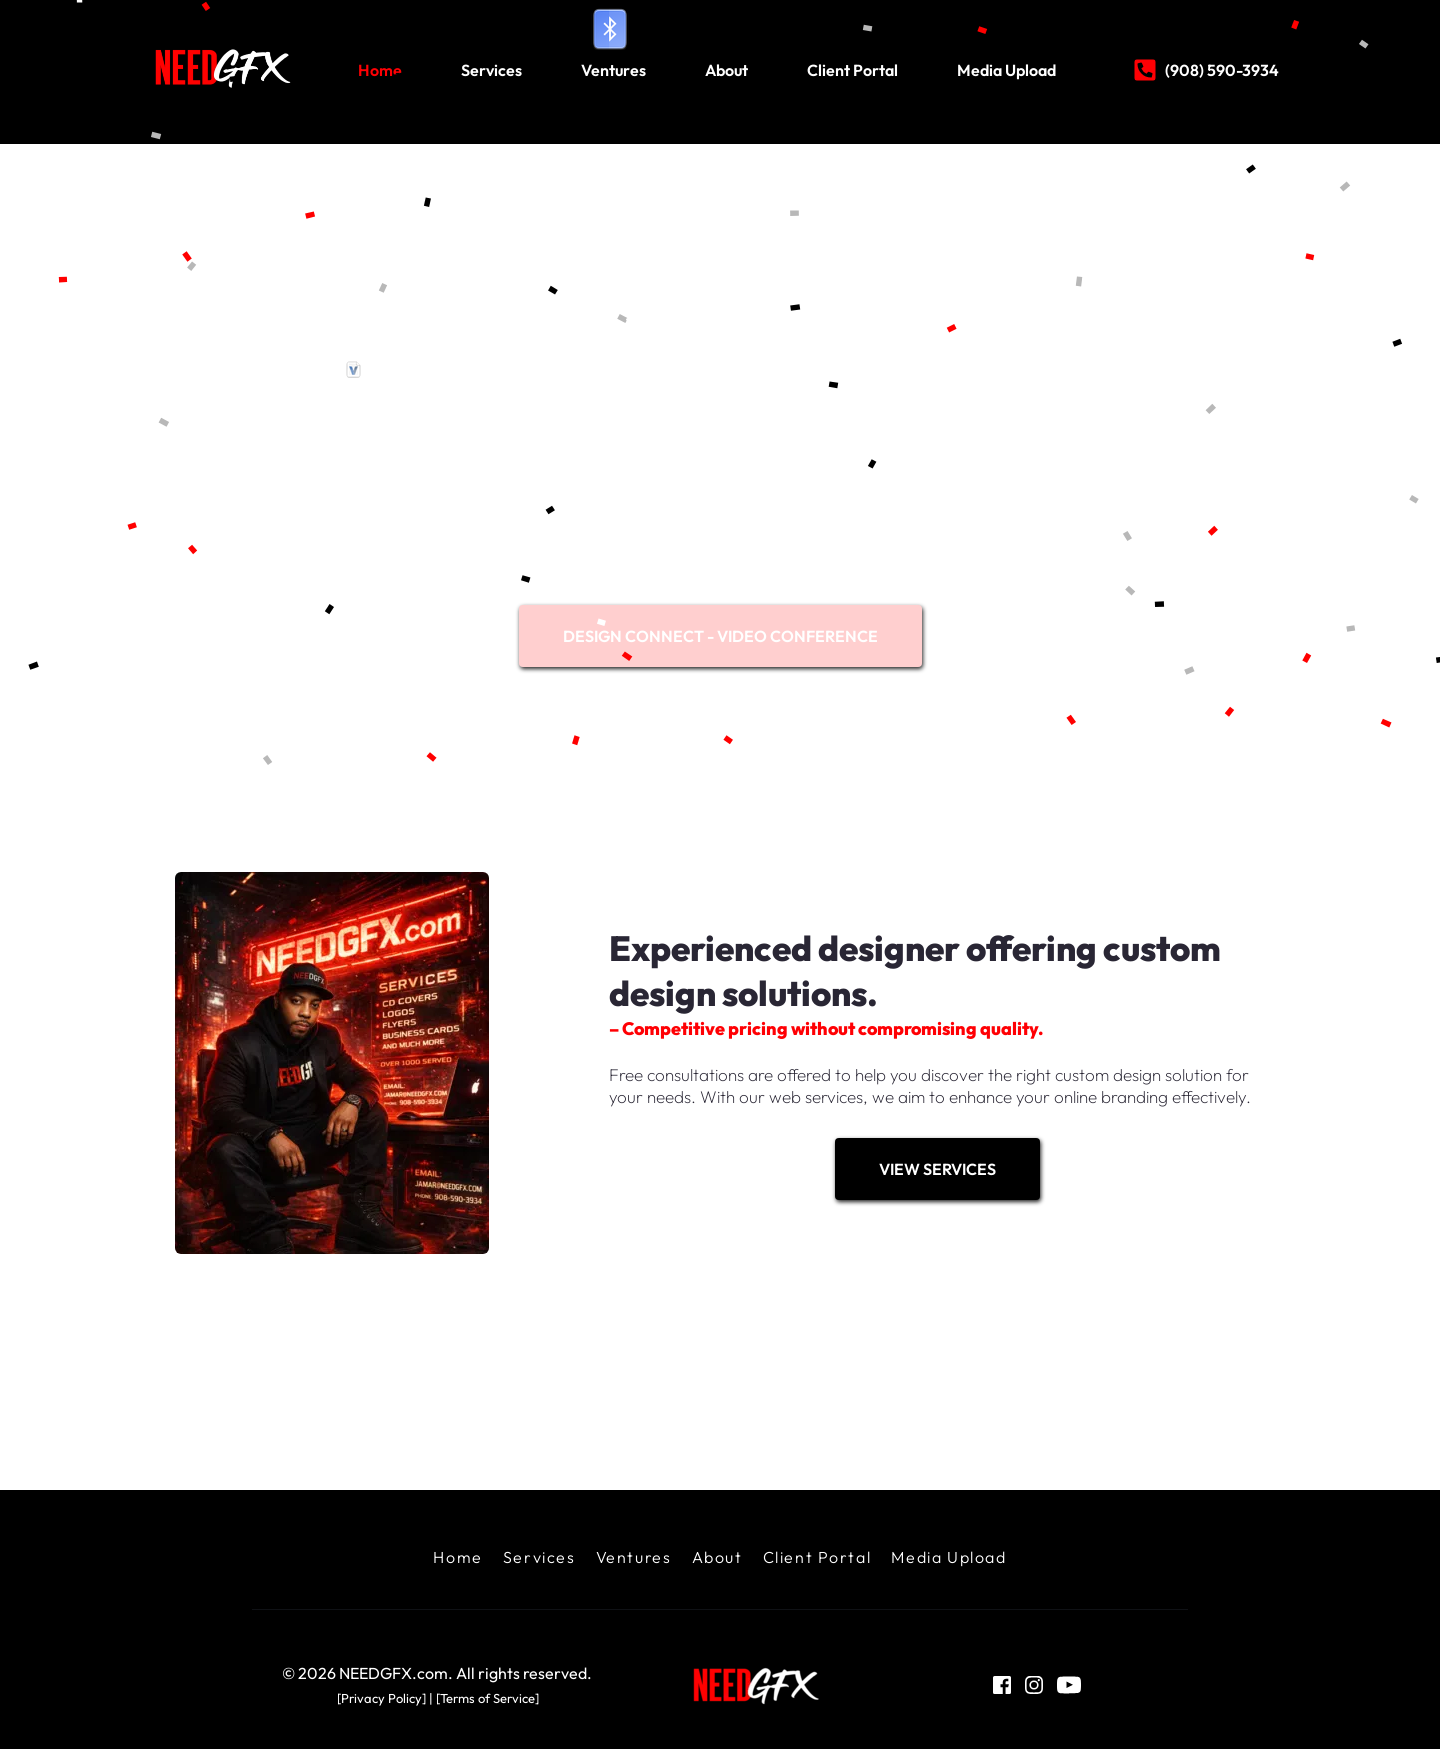  What do you see at coordinates (610, 29) in the screenshot?
I see `indicates bluetooth is currently active and connected` at bounding box center [610, 29].